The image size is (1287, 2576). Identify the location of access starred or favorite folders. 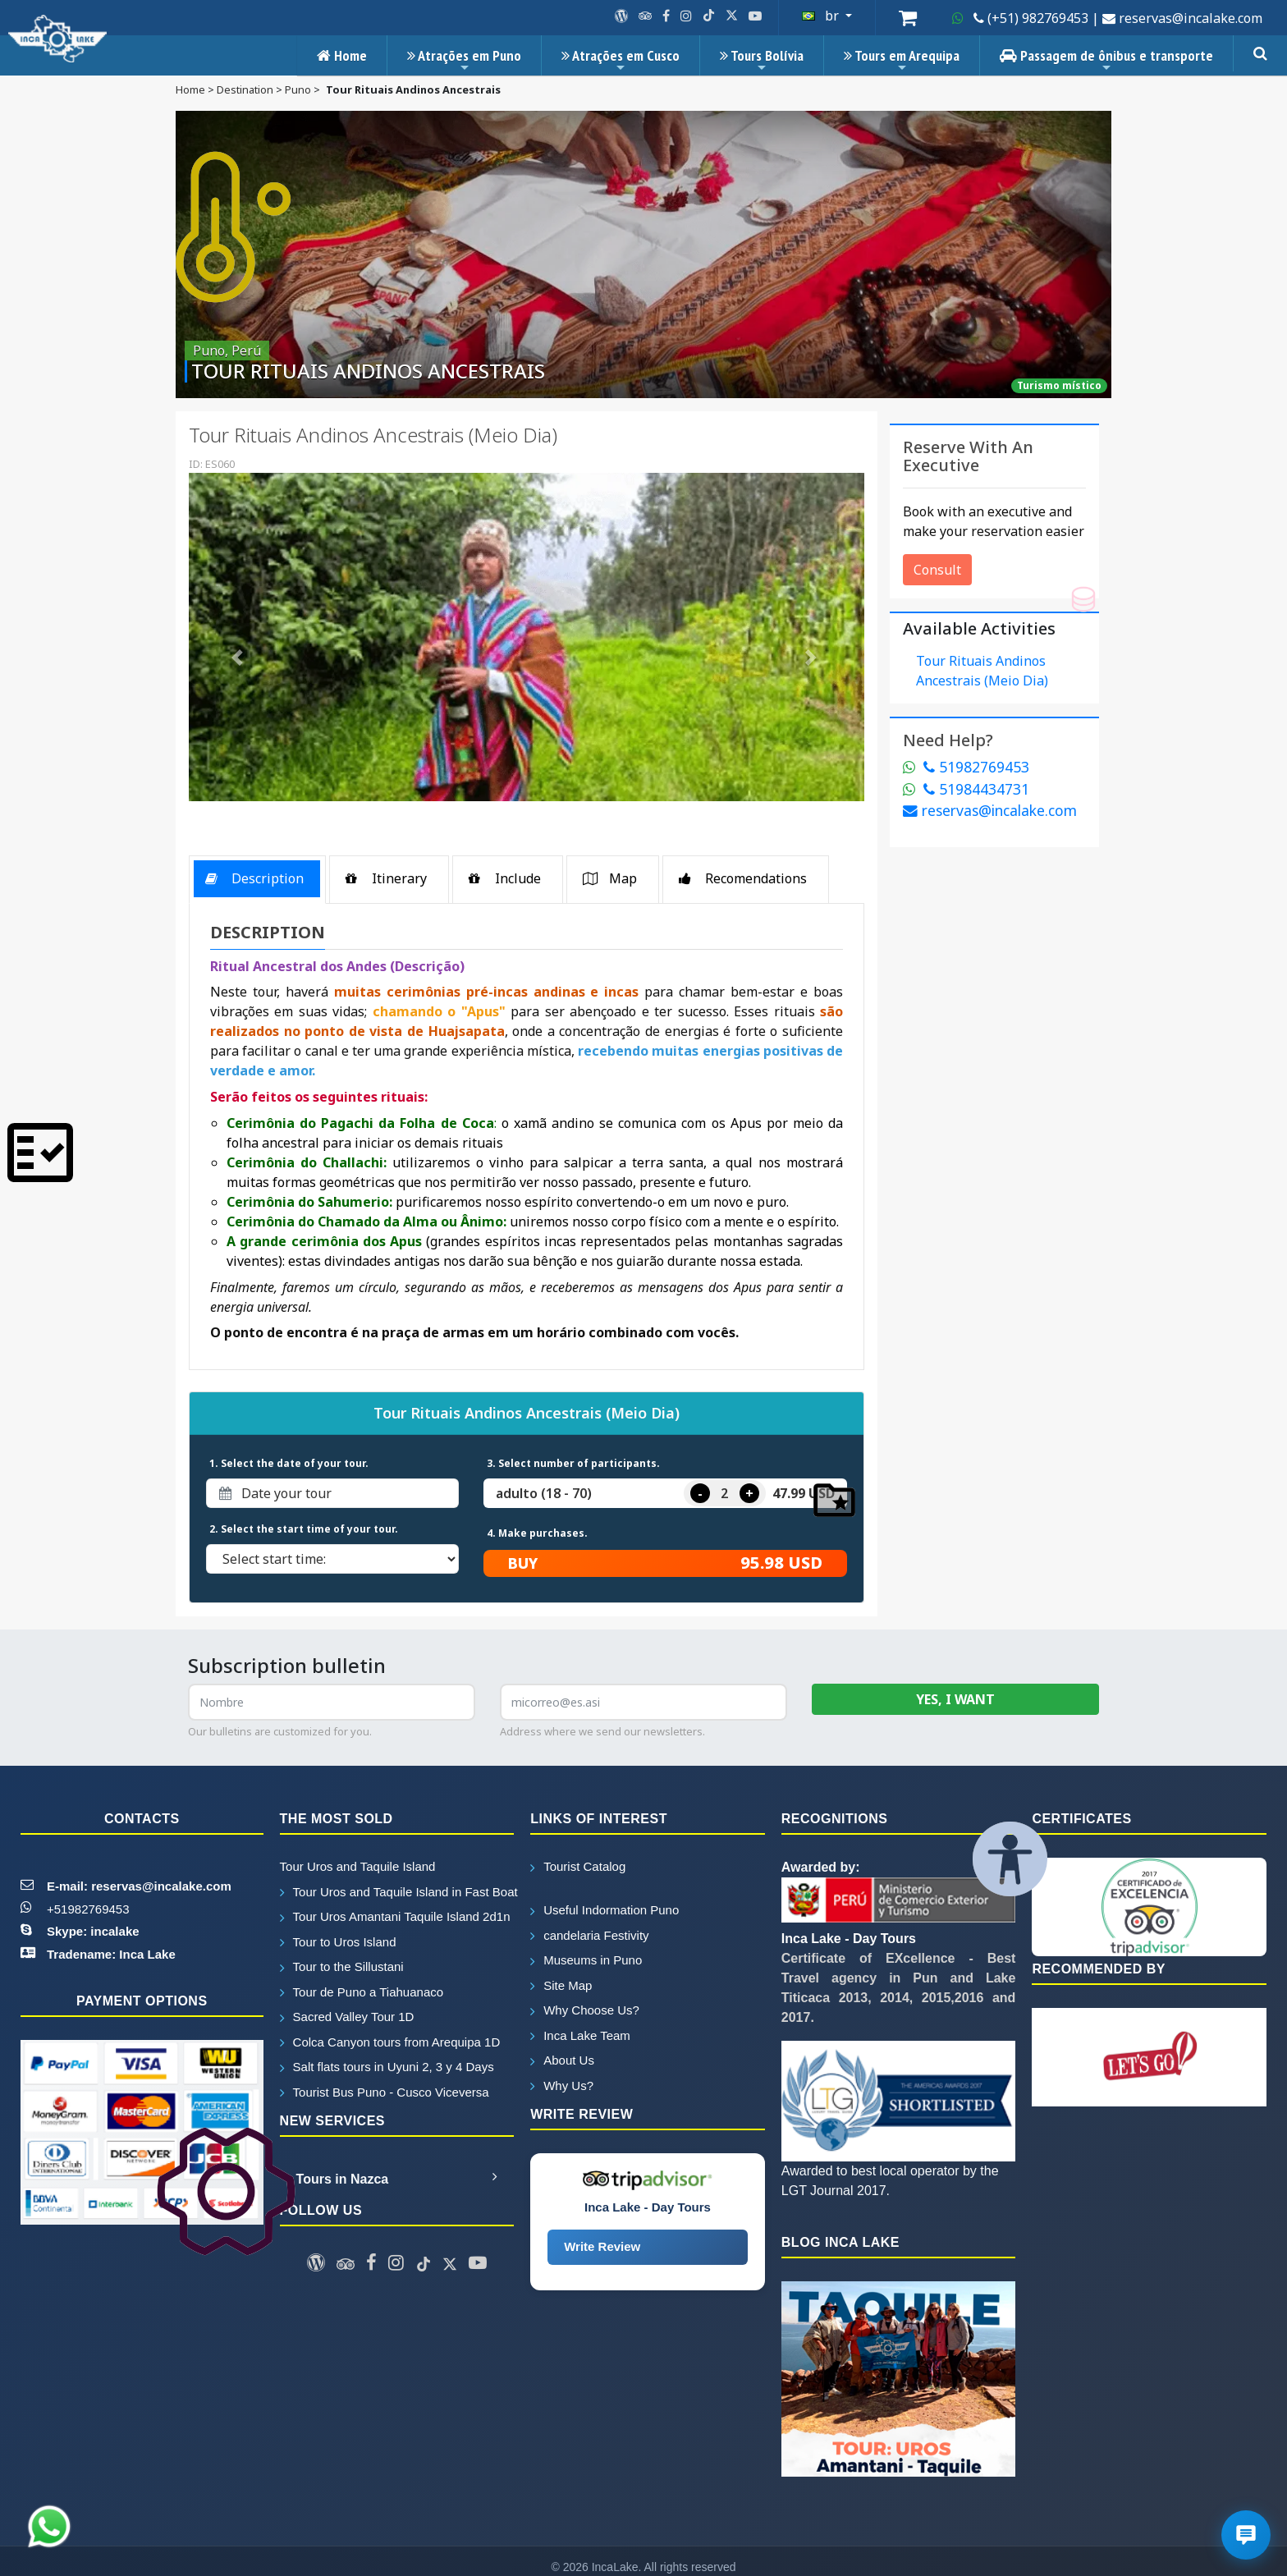
(834, 1500).